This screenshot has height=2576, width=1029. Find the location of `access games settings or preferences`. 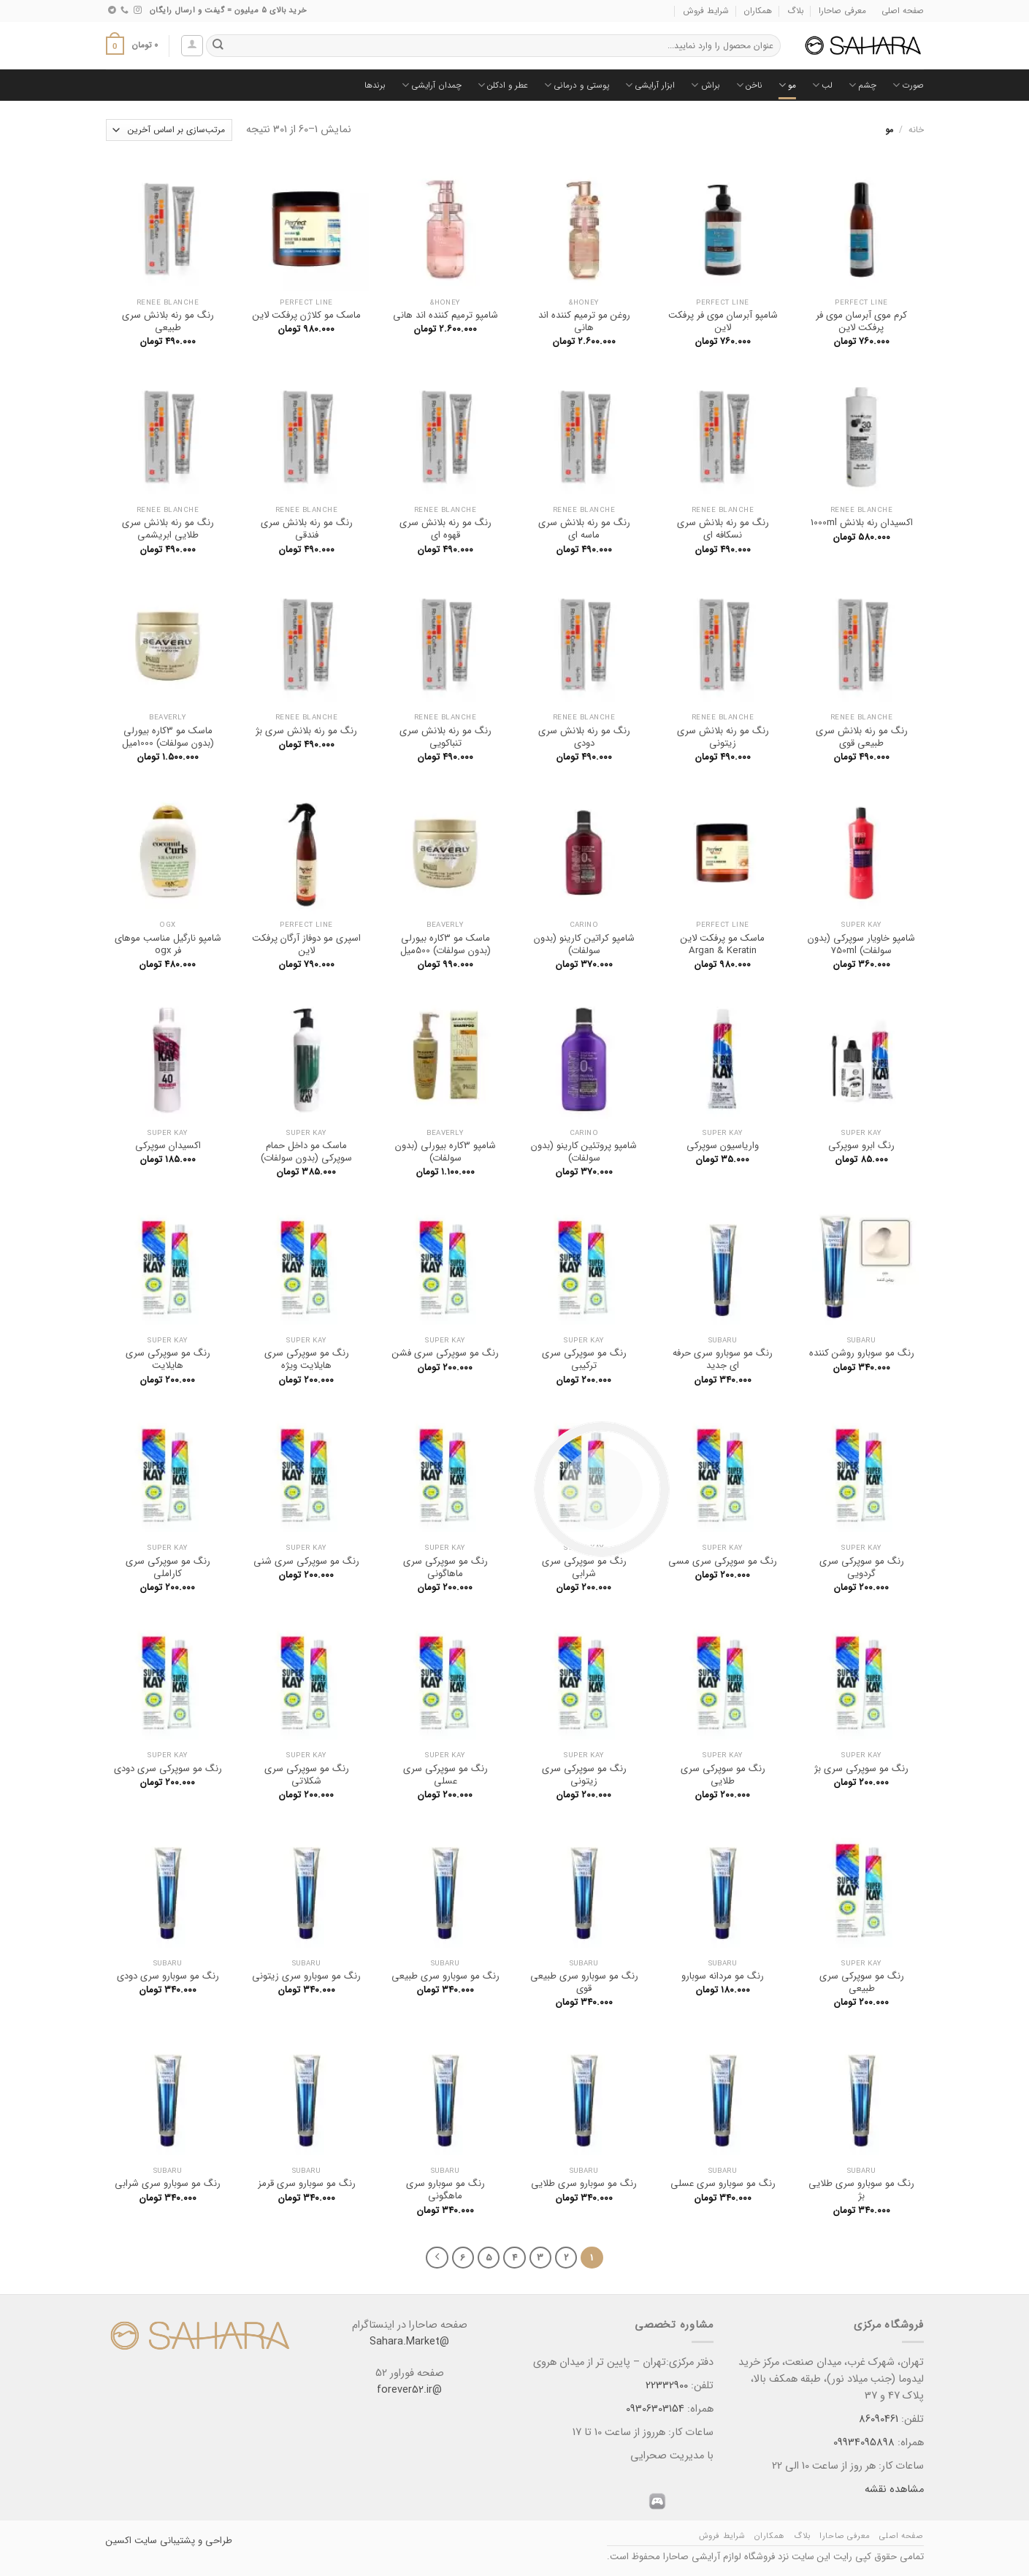

access games settings or preferences is located at coordinates (657, 2502).